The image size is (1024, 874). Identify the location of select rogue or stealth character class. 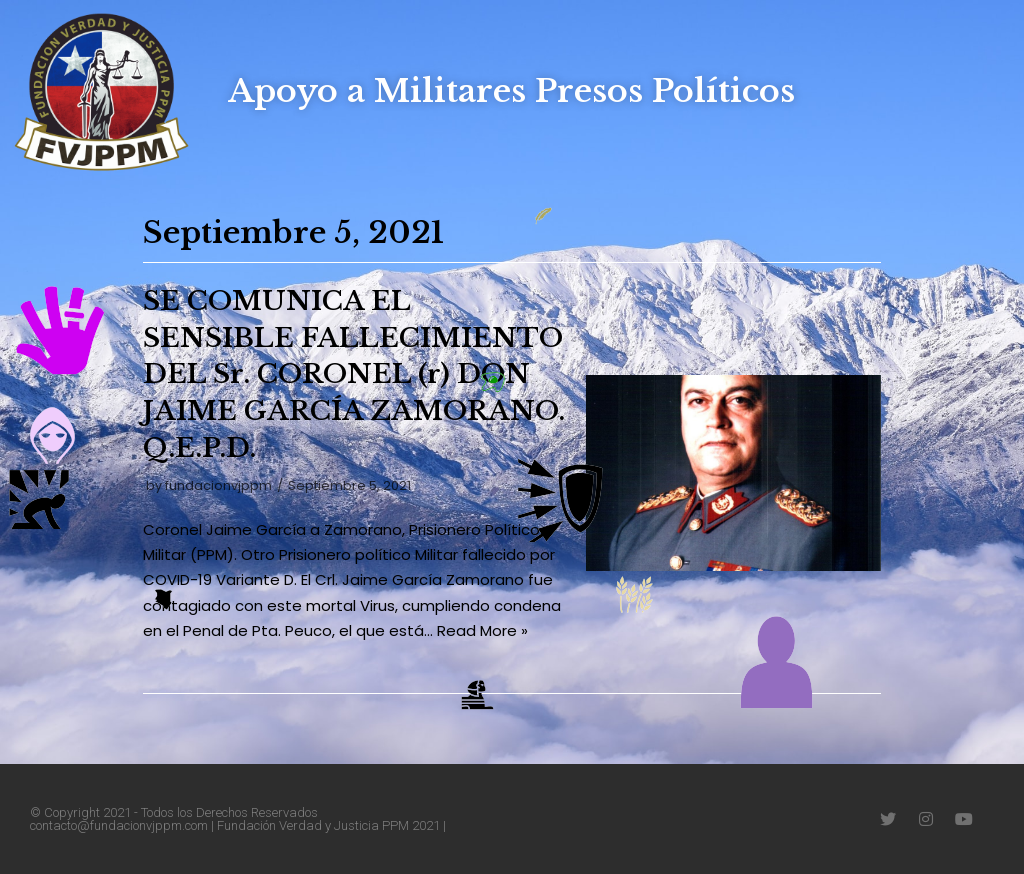
(52, 435).